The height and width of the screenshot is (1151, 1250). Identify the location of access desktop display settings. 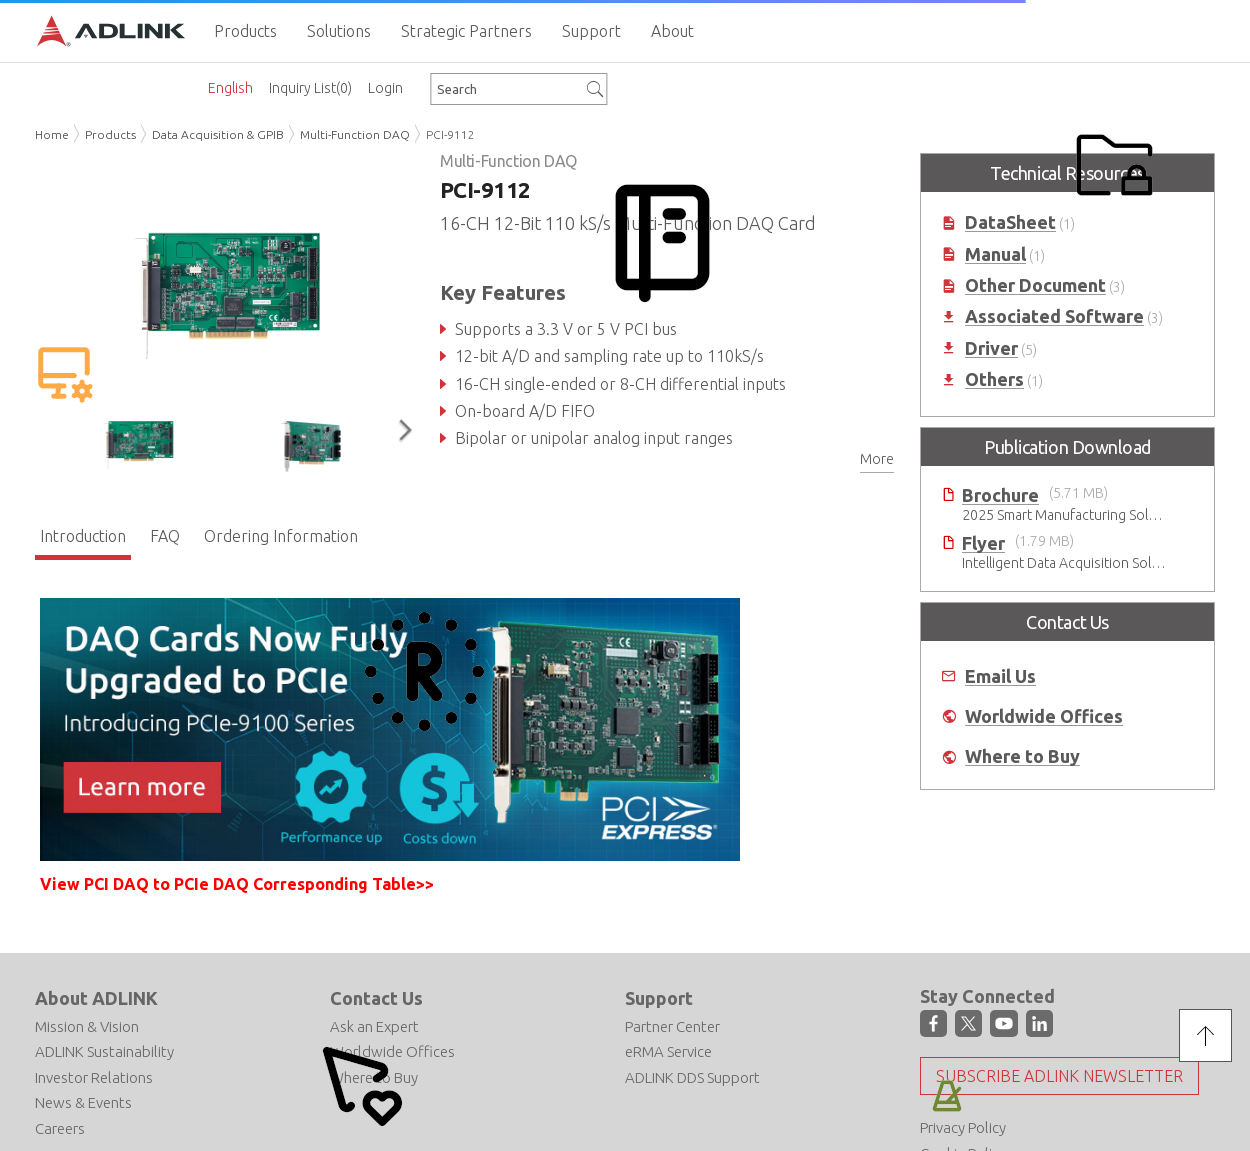
(64, 373).